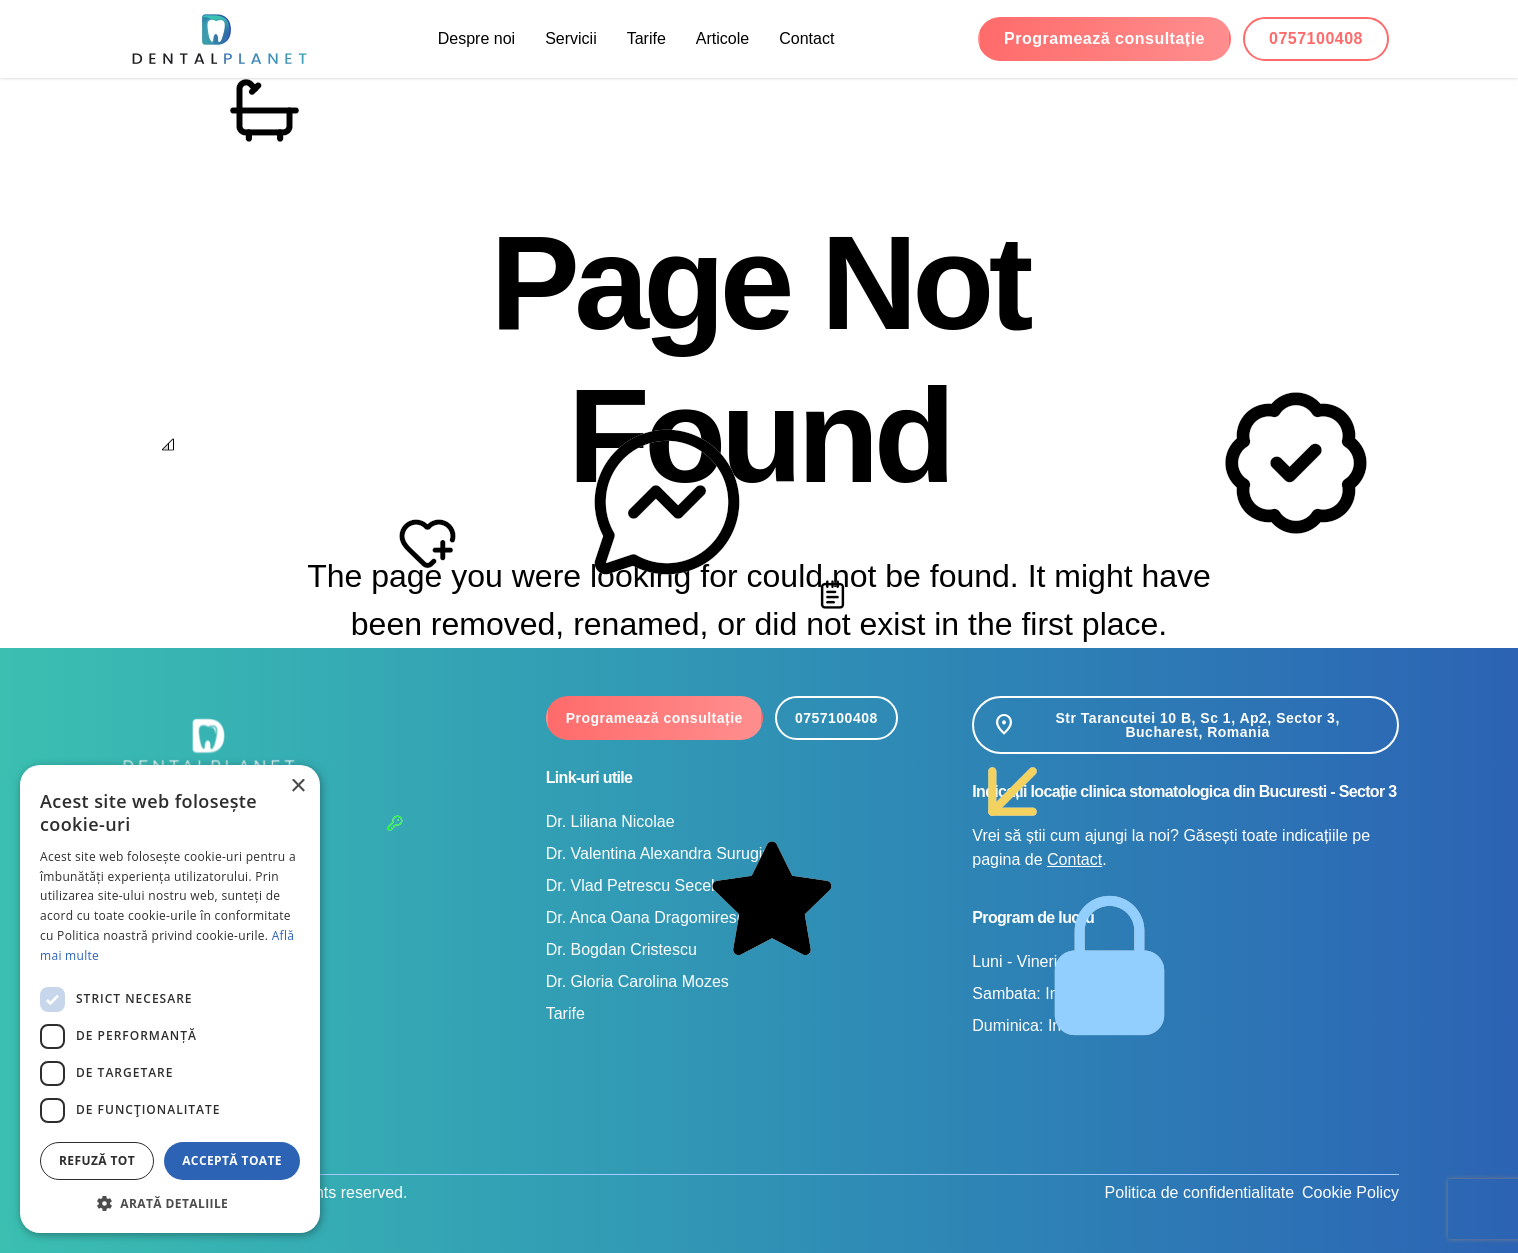  I want to click on indicates a locked or secured item, so click(1109, 965).